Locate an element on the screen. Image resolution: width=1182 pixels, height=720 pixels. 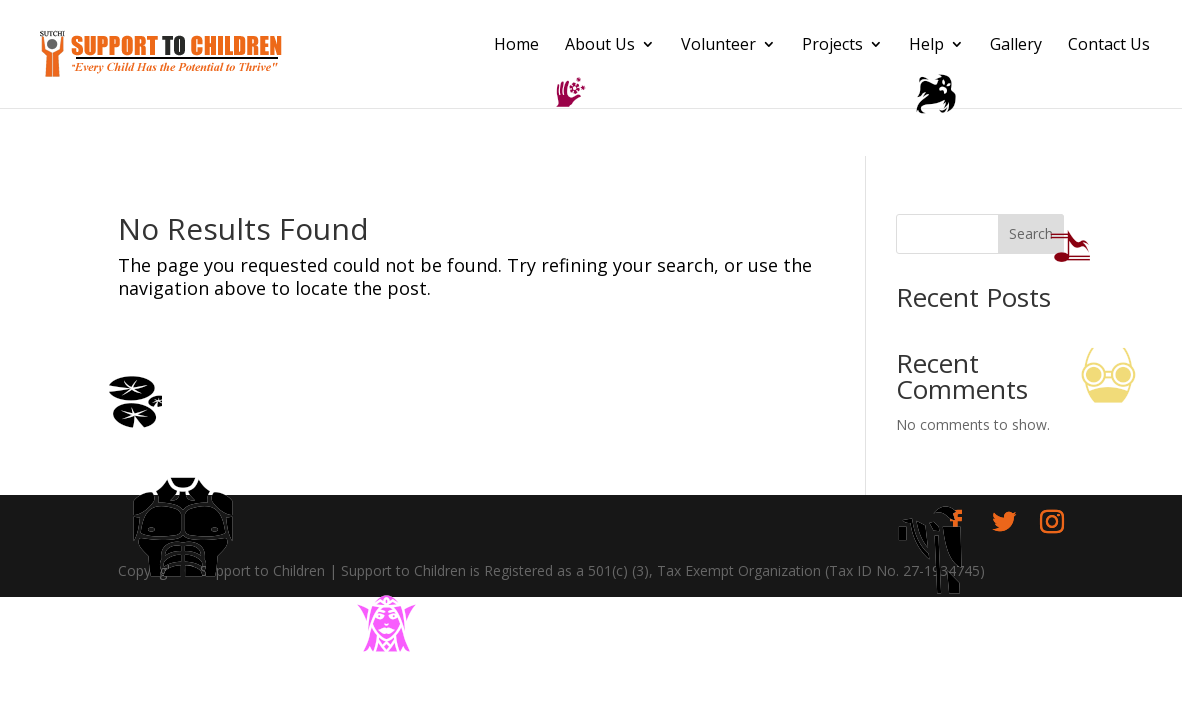
access medical or healthcare services is located at coordinates (1108, 375).